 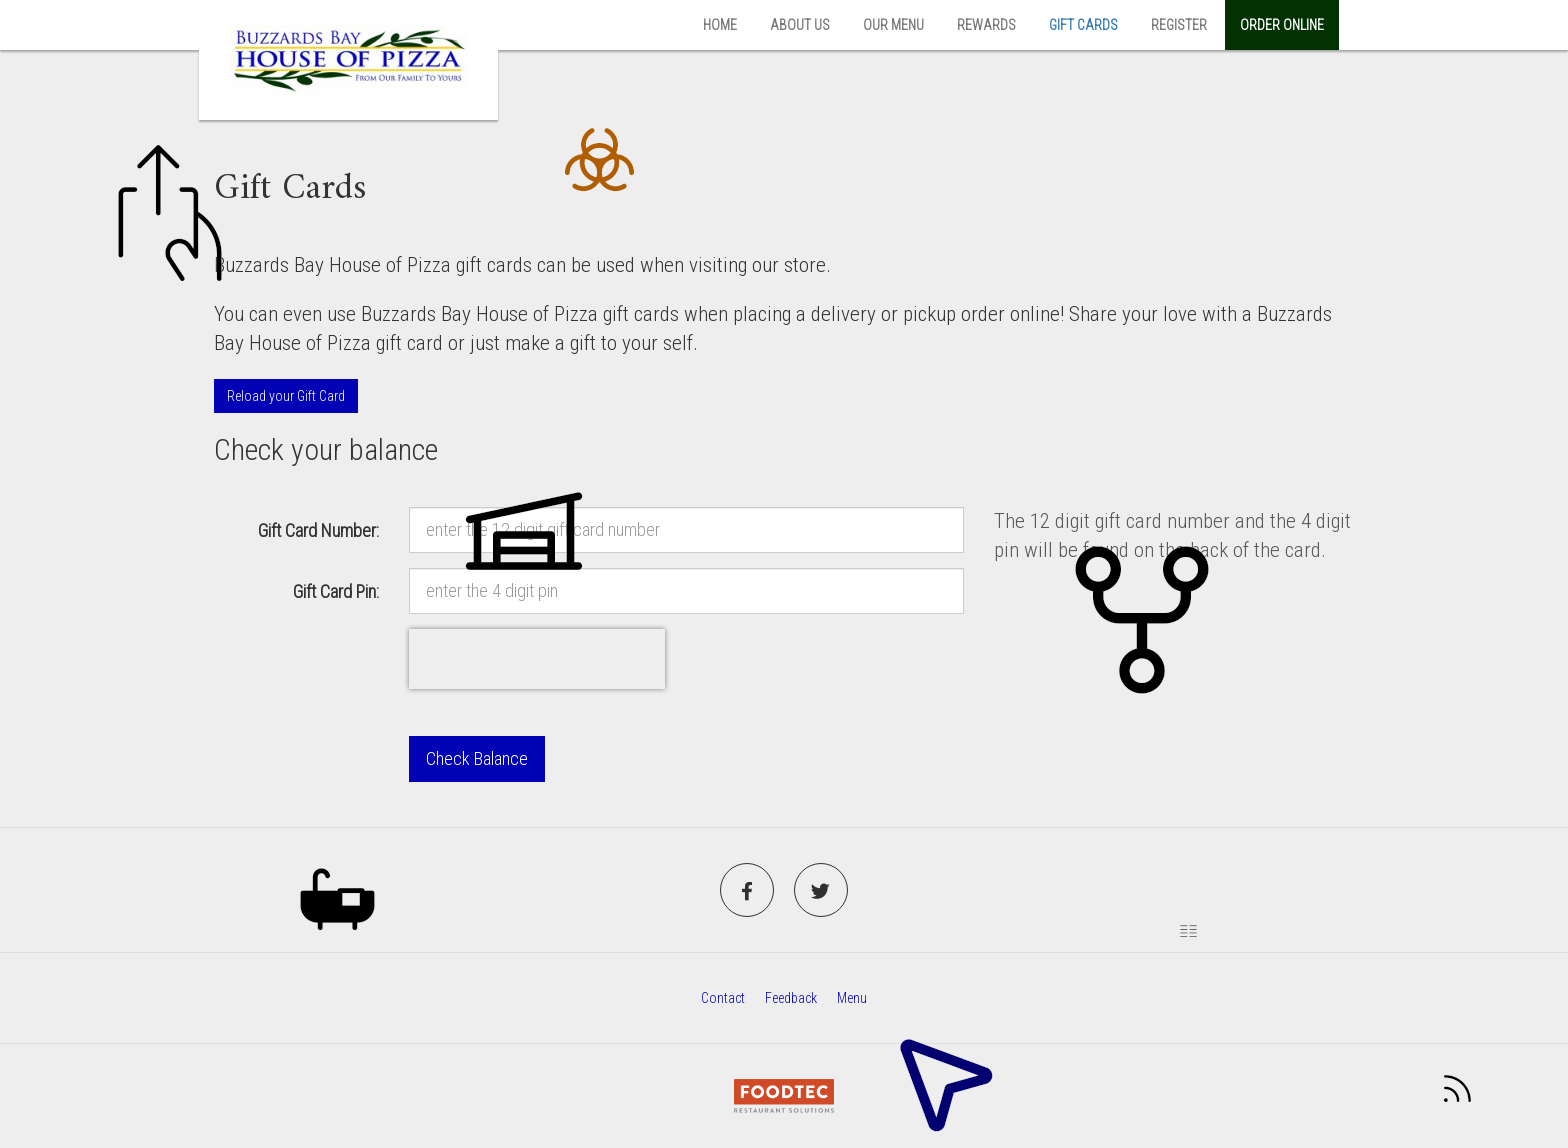 I want to click on tap to navigate to a destination, so click(x=939, y=1078).